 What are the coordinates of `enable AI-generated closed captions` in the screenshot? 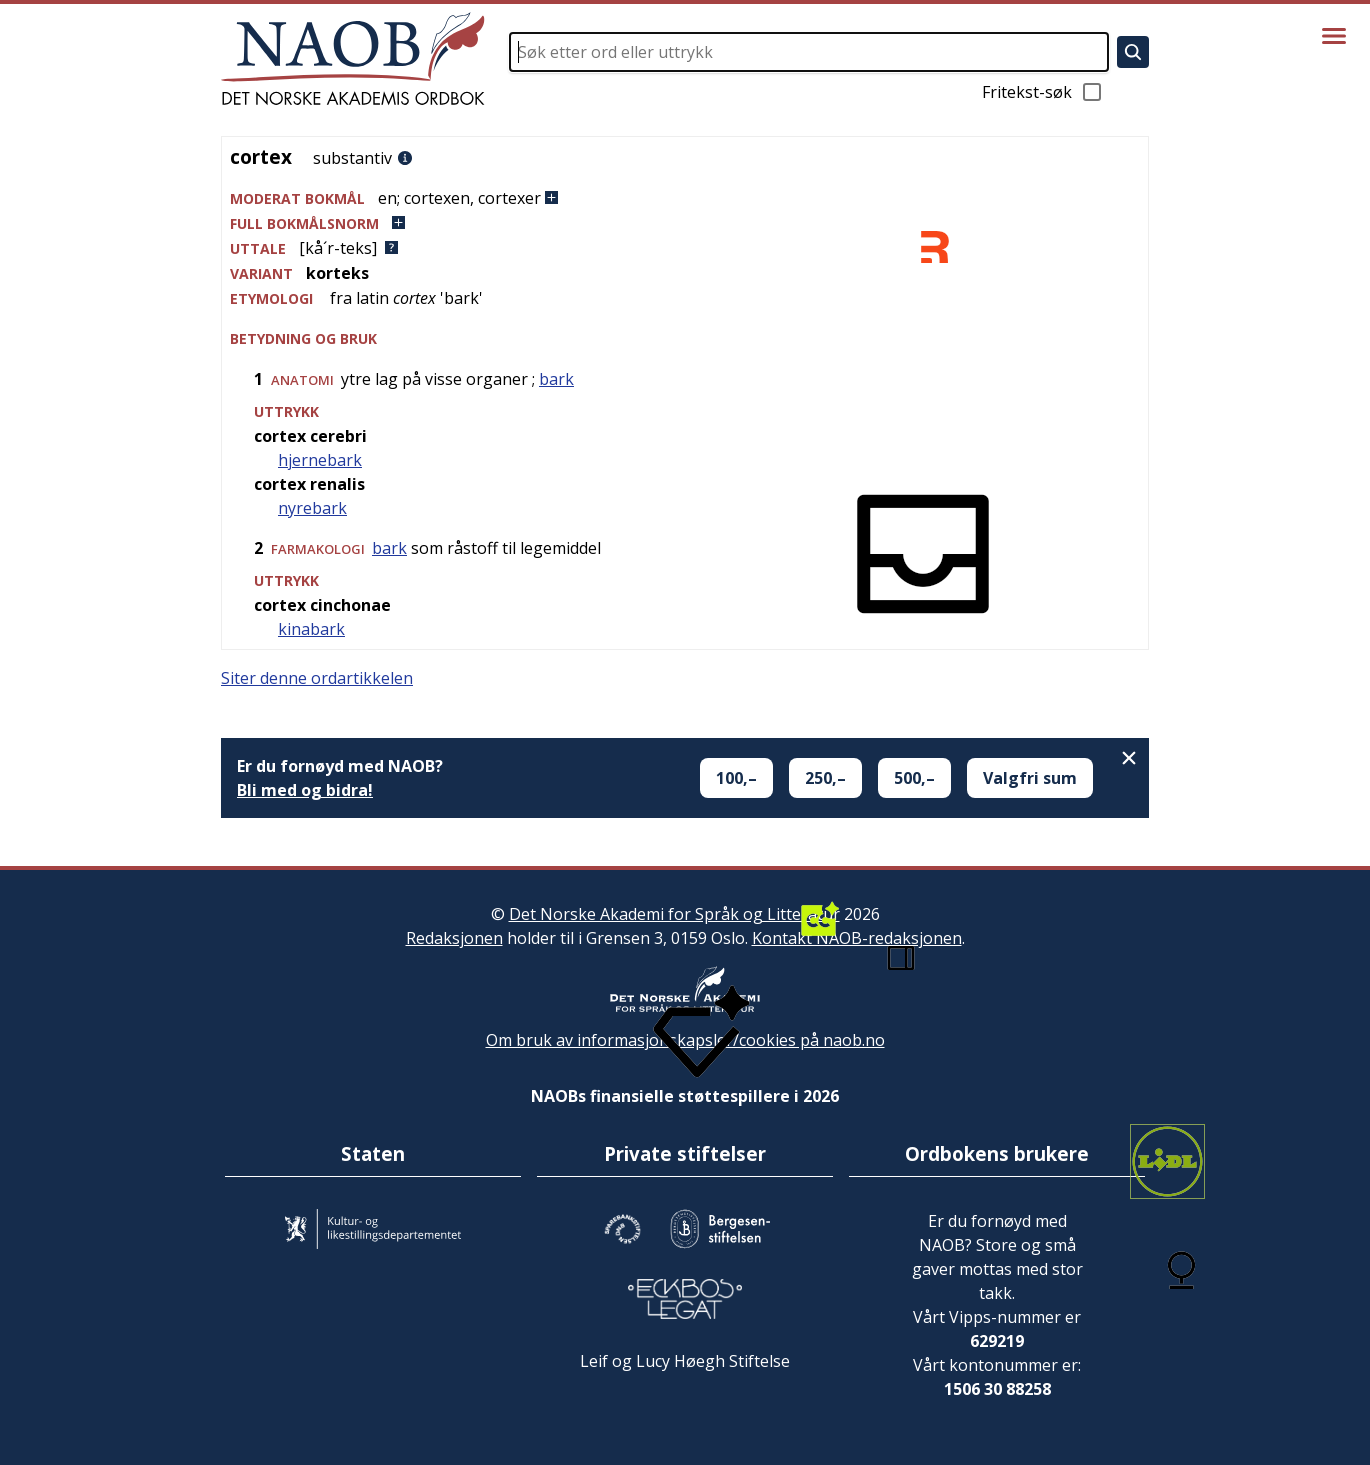 It's located at (818, 920).